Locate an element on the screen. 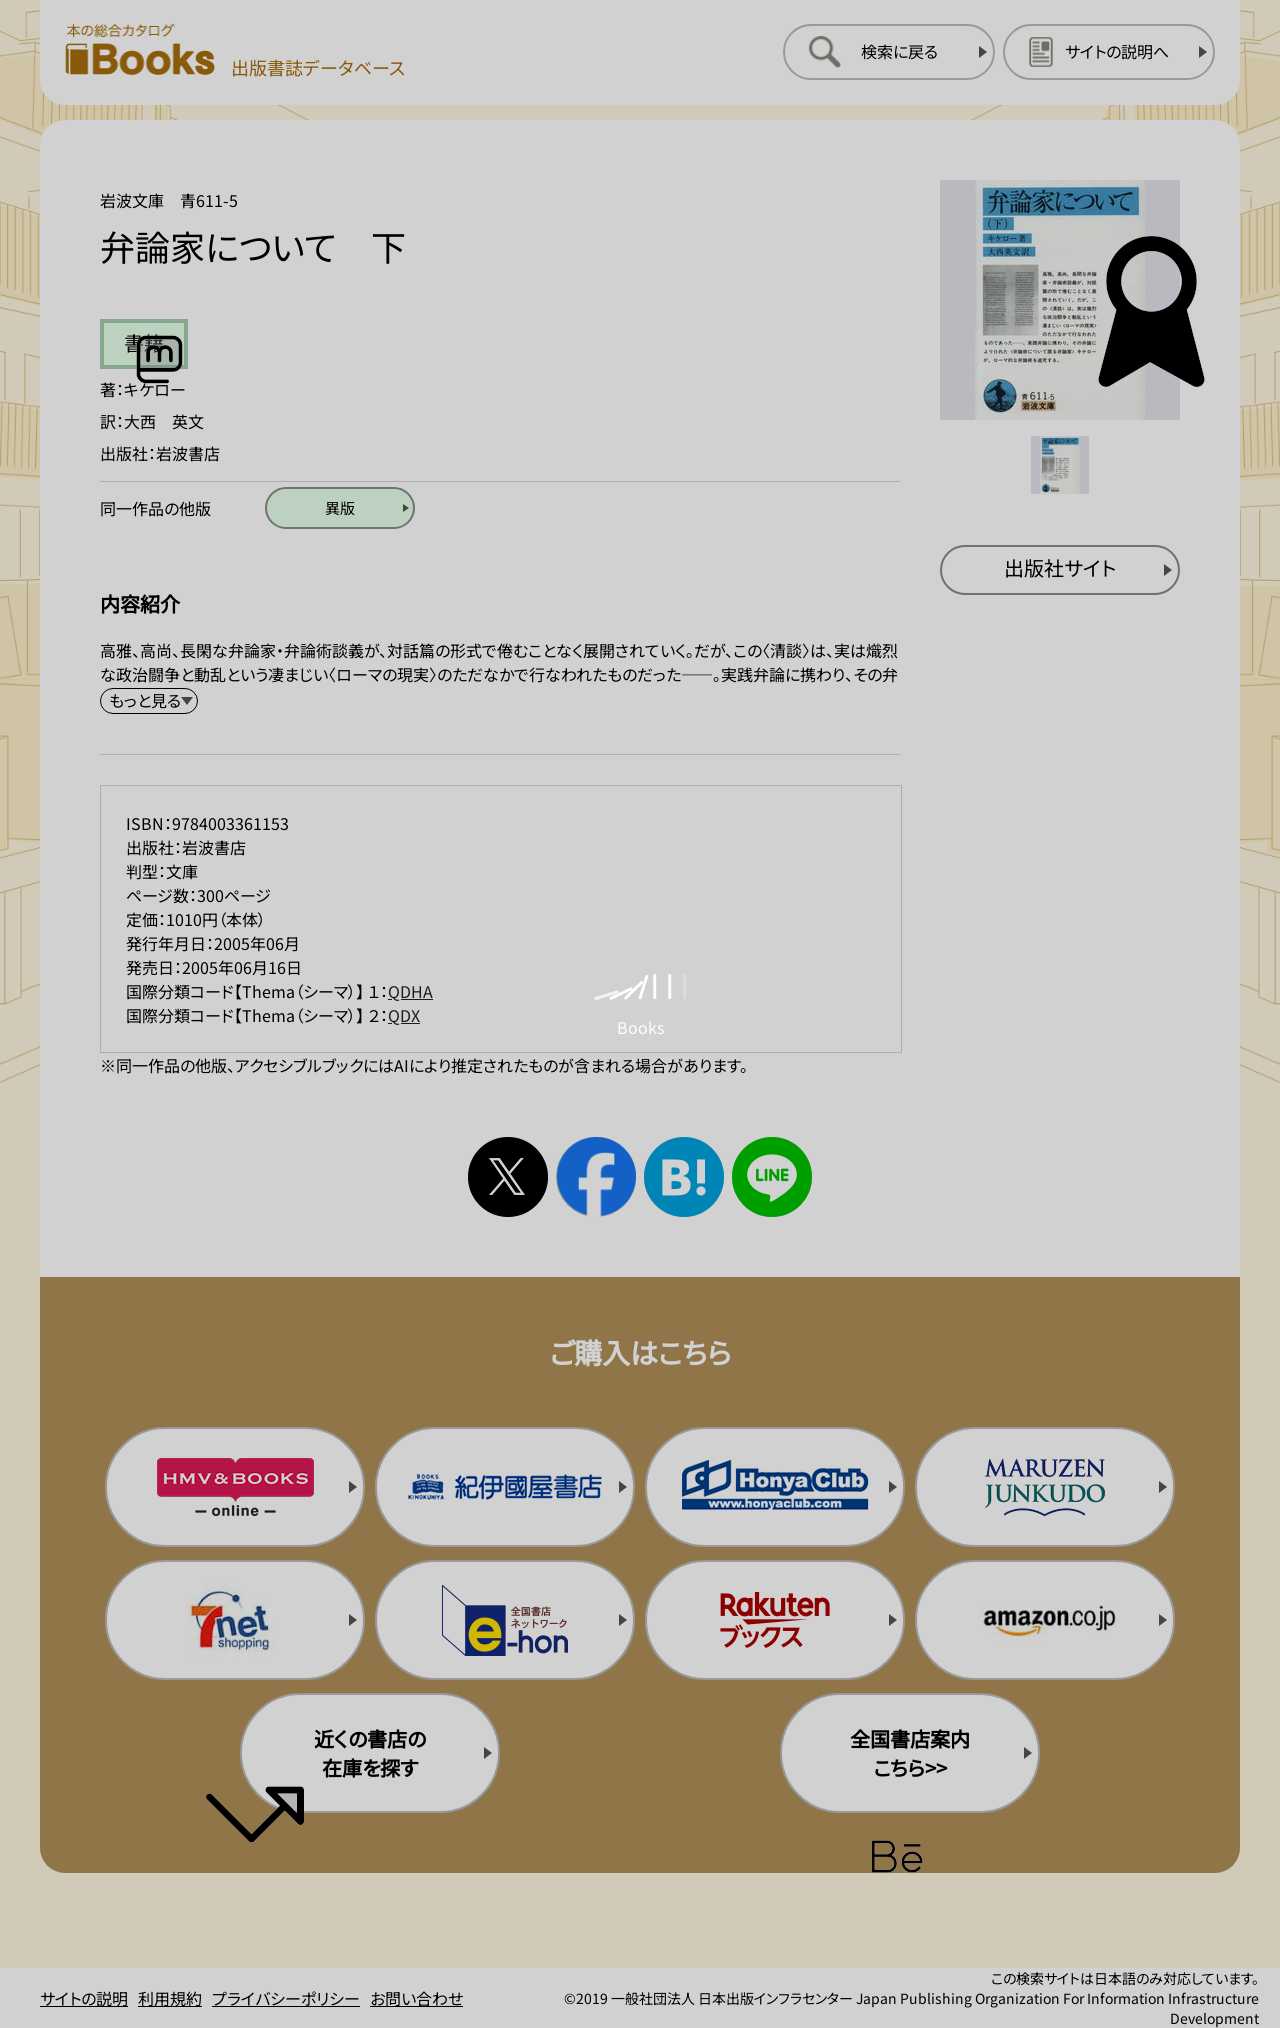  view achievements or awards is located at coordinates (1151, 311).